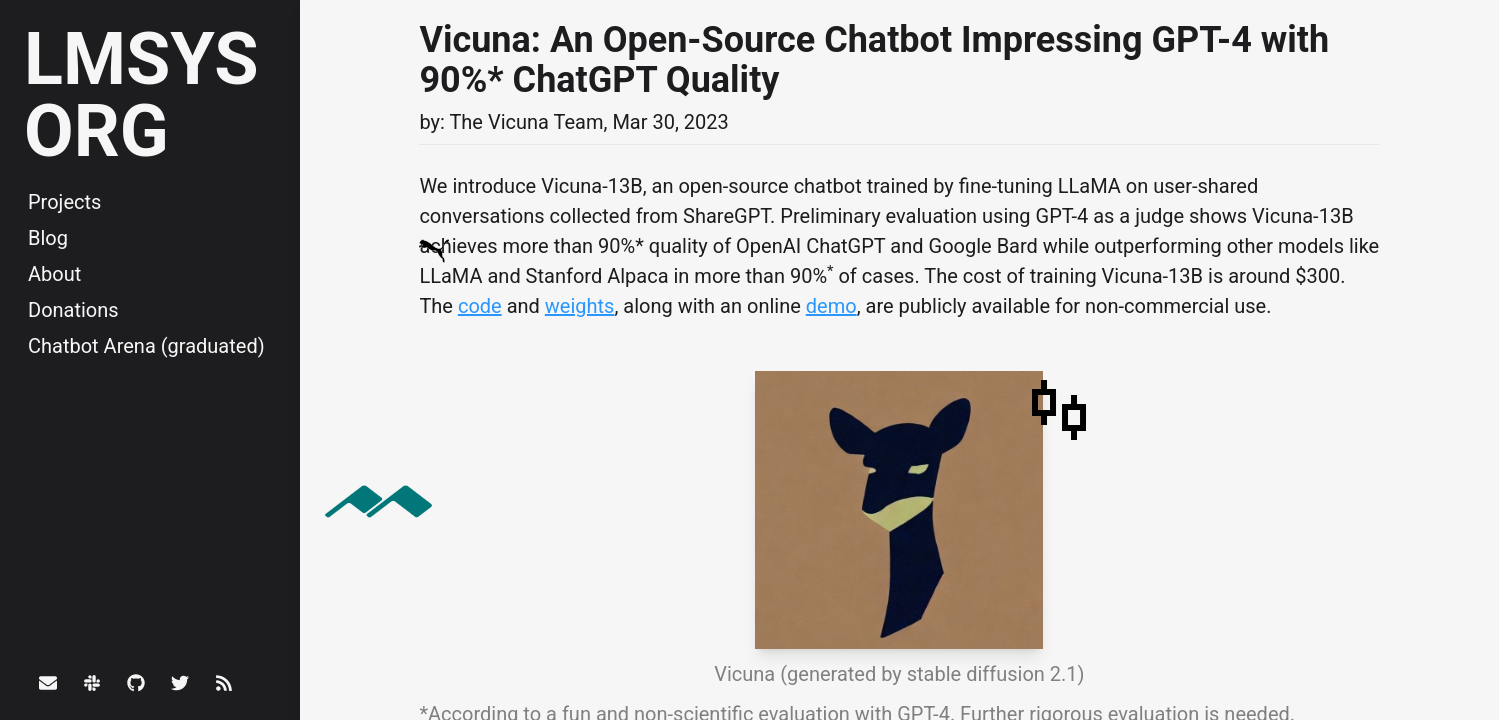  I want to click on view stock market data, so click(1059, 410).